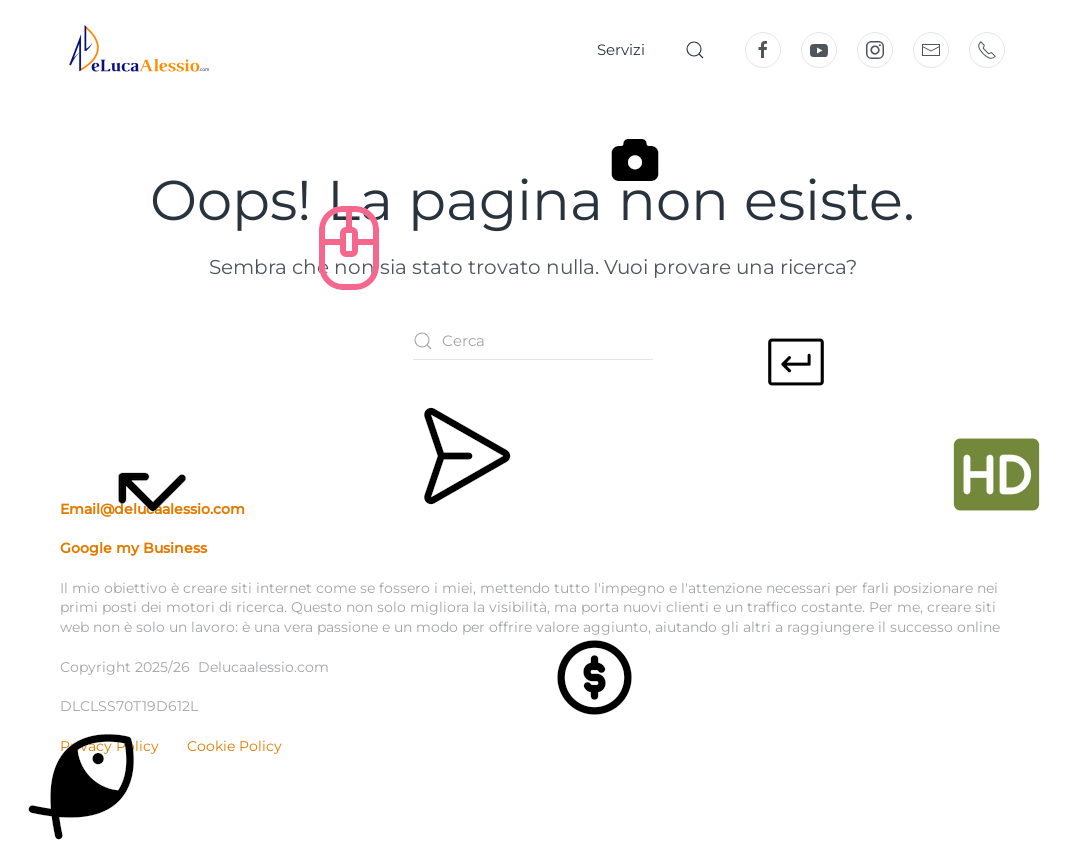  I want to click on take a photo, so click(635, 160).